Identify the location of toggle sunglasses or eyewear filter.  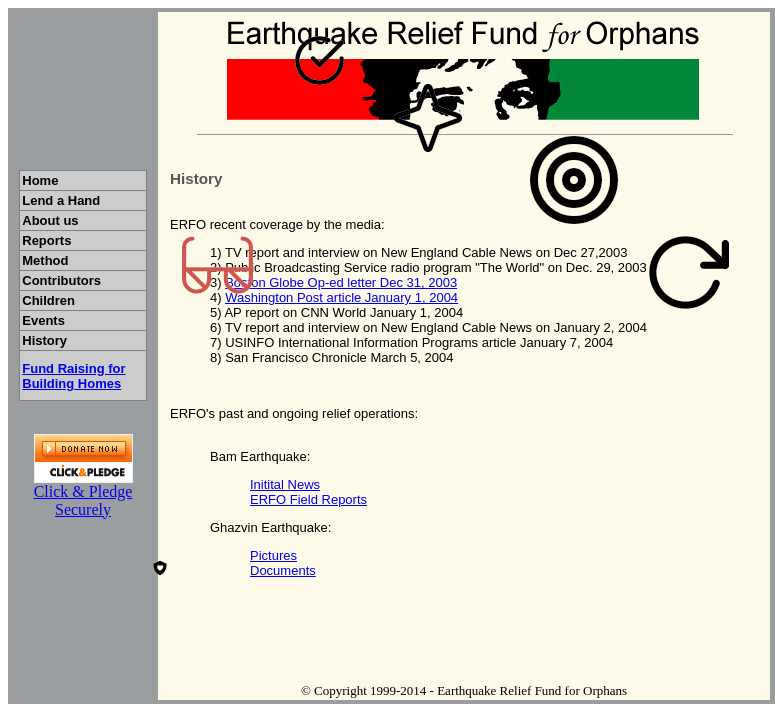
(217, 266).